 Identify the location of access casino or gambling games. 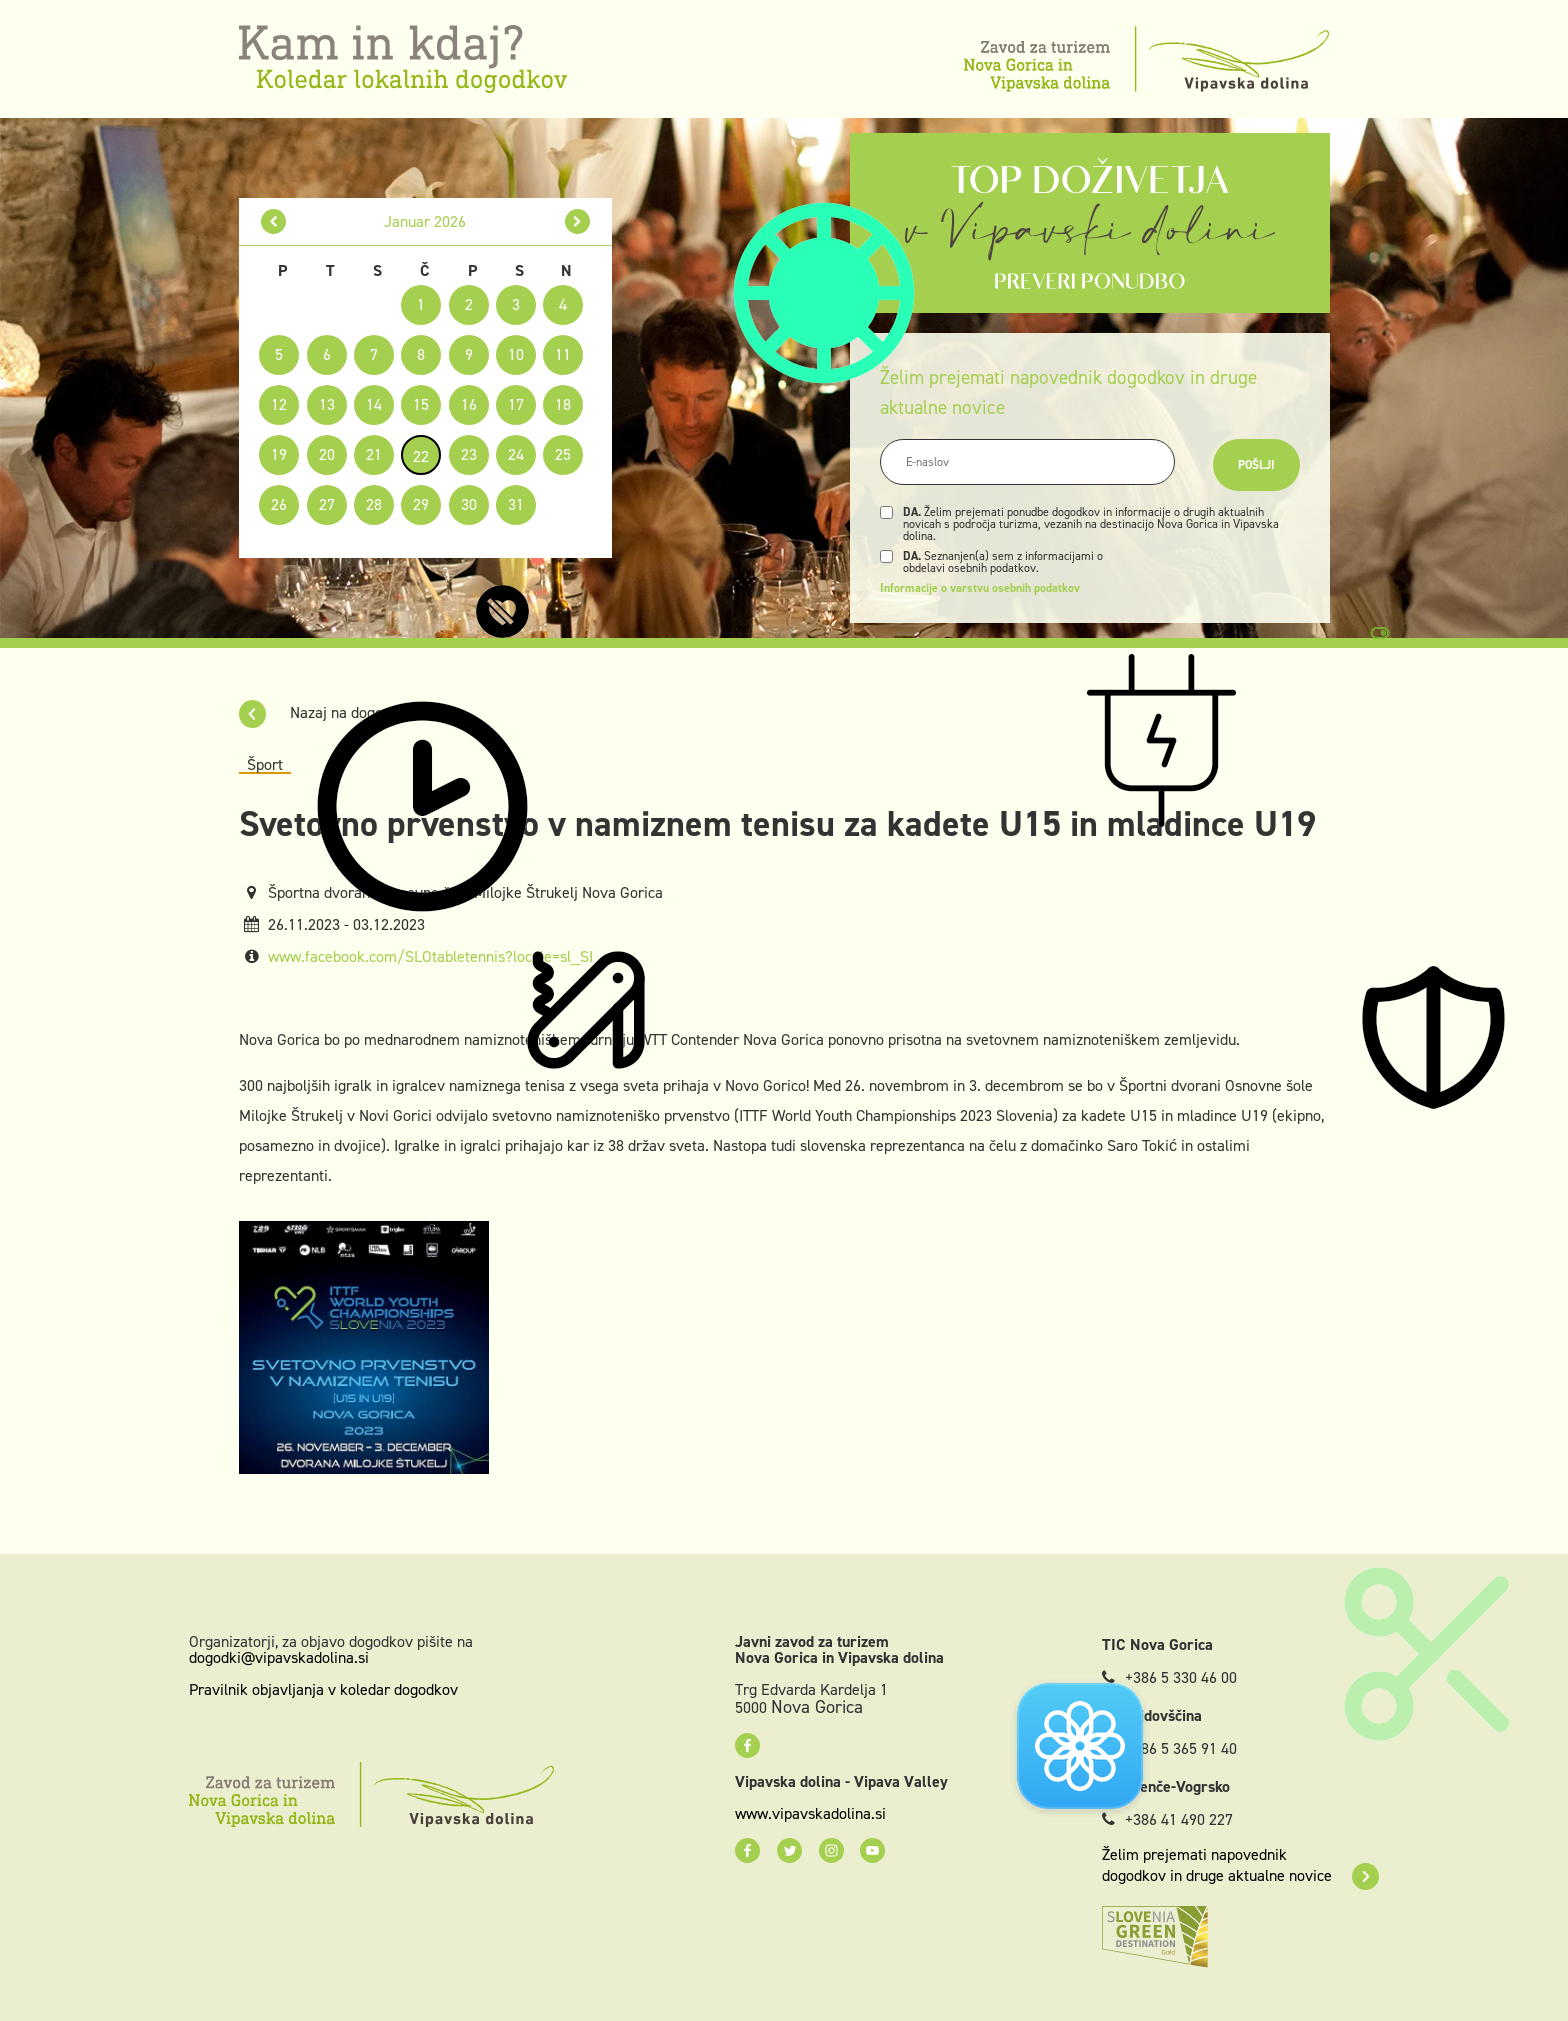
(824, 293).